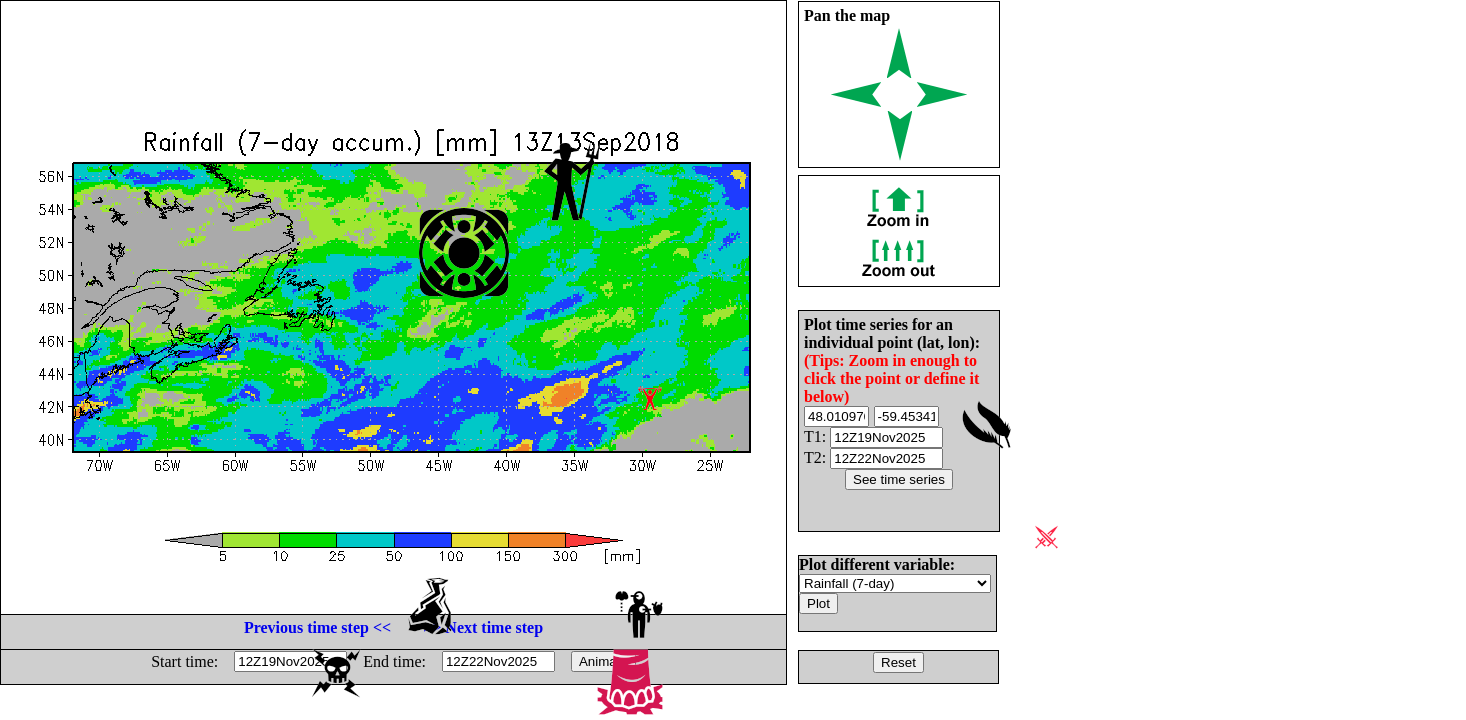 This screenshot has width=1466, height=720. What do you see at coordinates (650, 398) in the screenshot?
I see `access workout or exercise tracking` at bounding box center [650, 398].